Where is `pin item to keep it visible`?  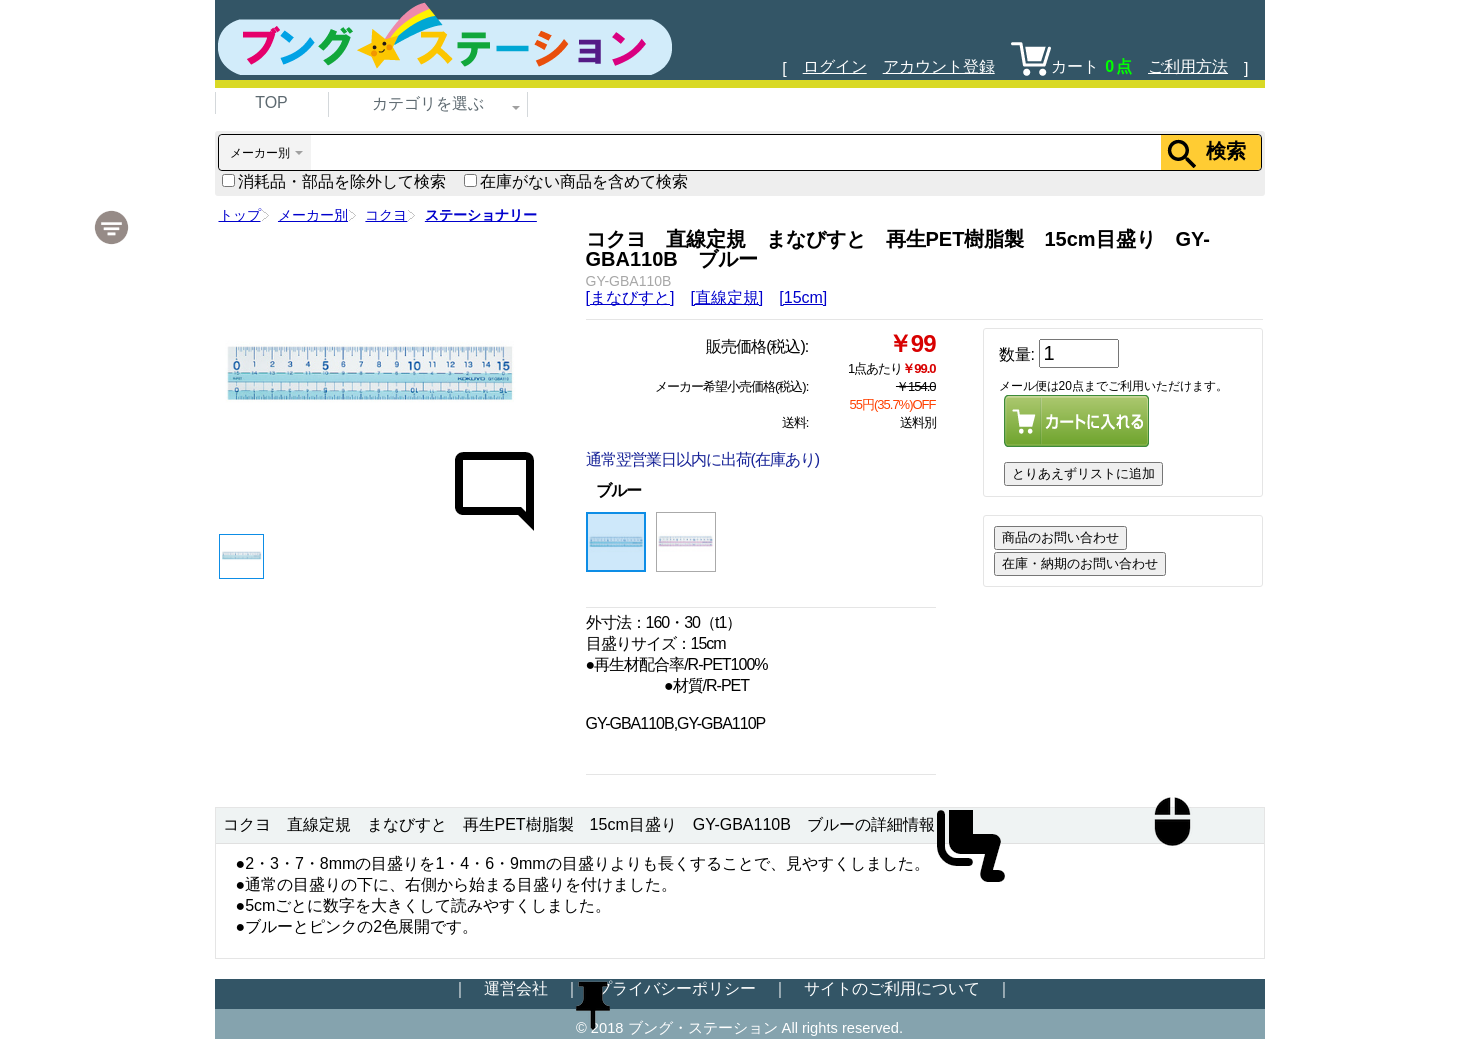
pin item to keep it visible is located at coordinates (593, 1006).